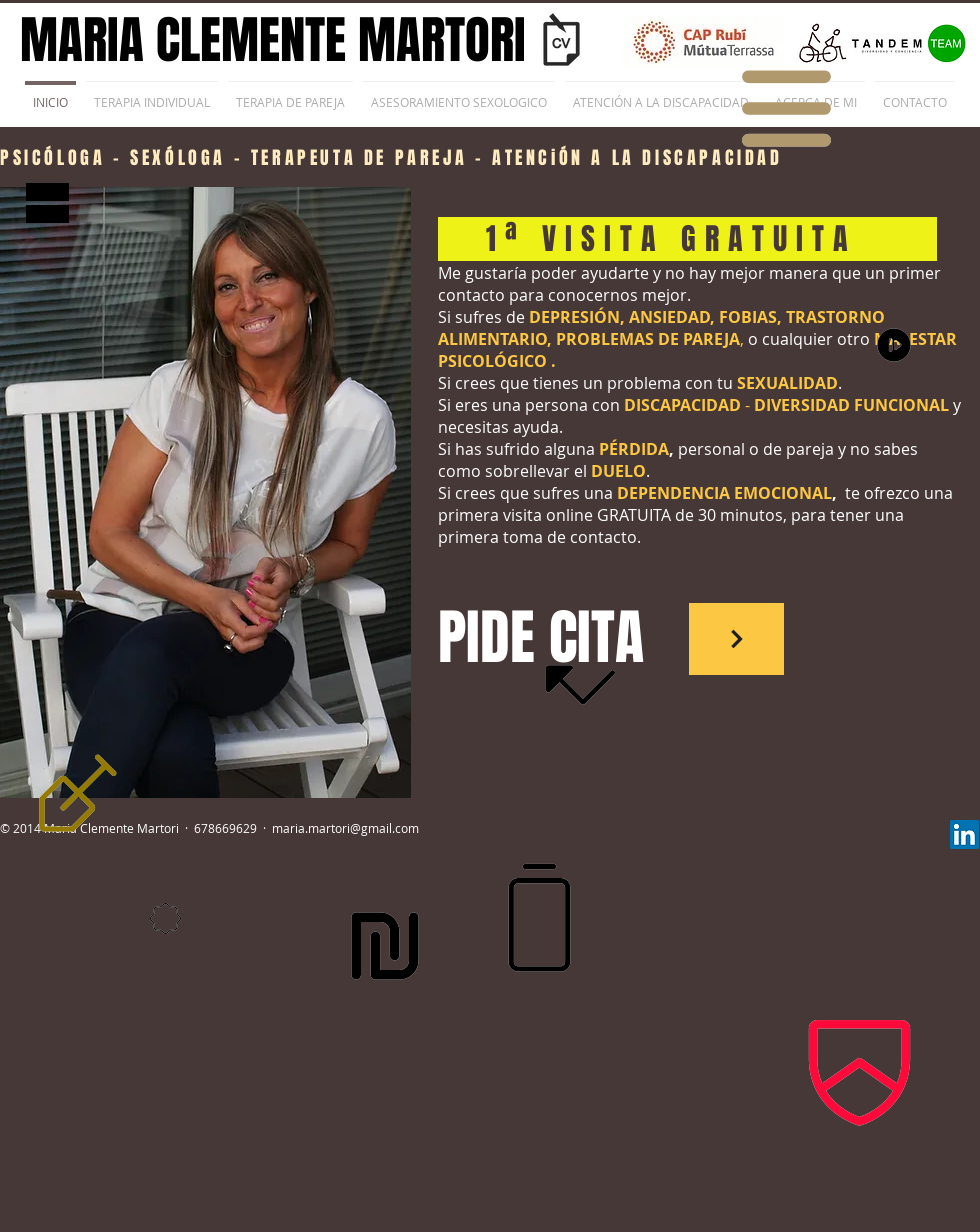 The height and width of the screenshot is (1232, 980). Describe the element at coordinates (539, 919) in the screenshot. I see `indicates battery is empty or critically low` at that location.